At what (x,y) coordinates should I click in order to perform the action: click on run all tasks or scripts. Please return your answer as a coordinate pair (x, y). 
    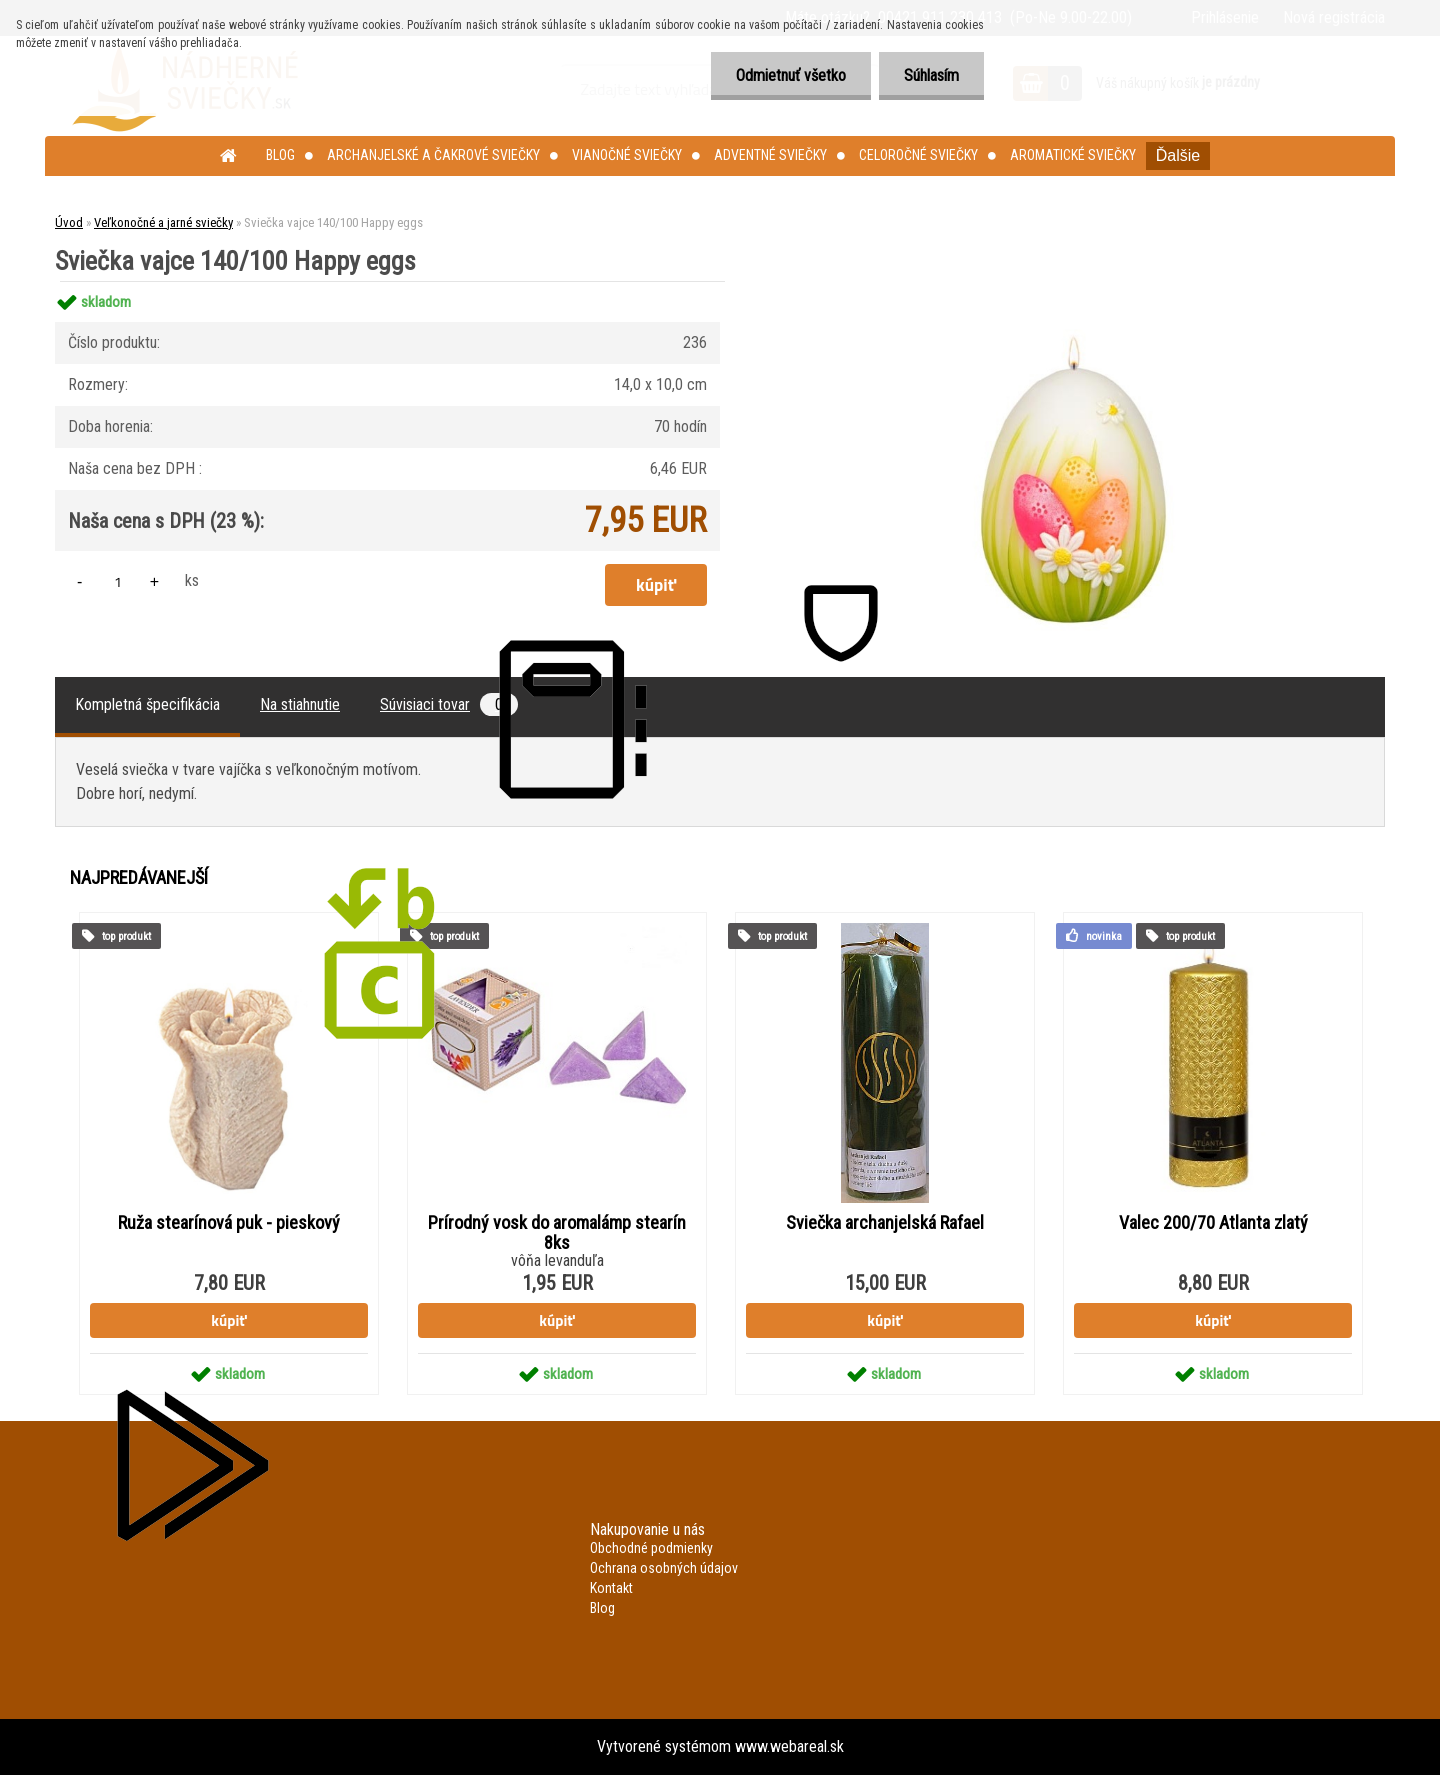
    Looking at the image, I should click on (188, 1460).